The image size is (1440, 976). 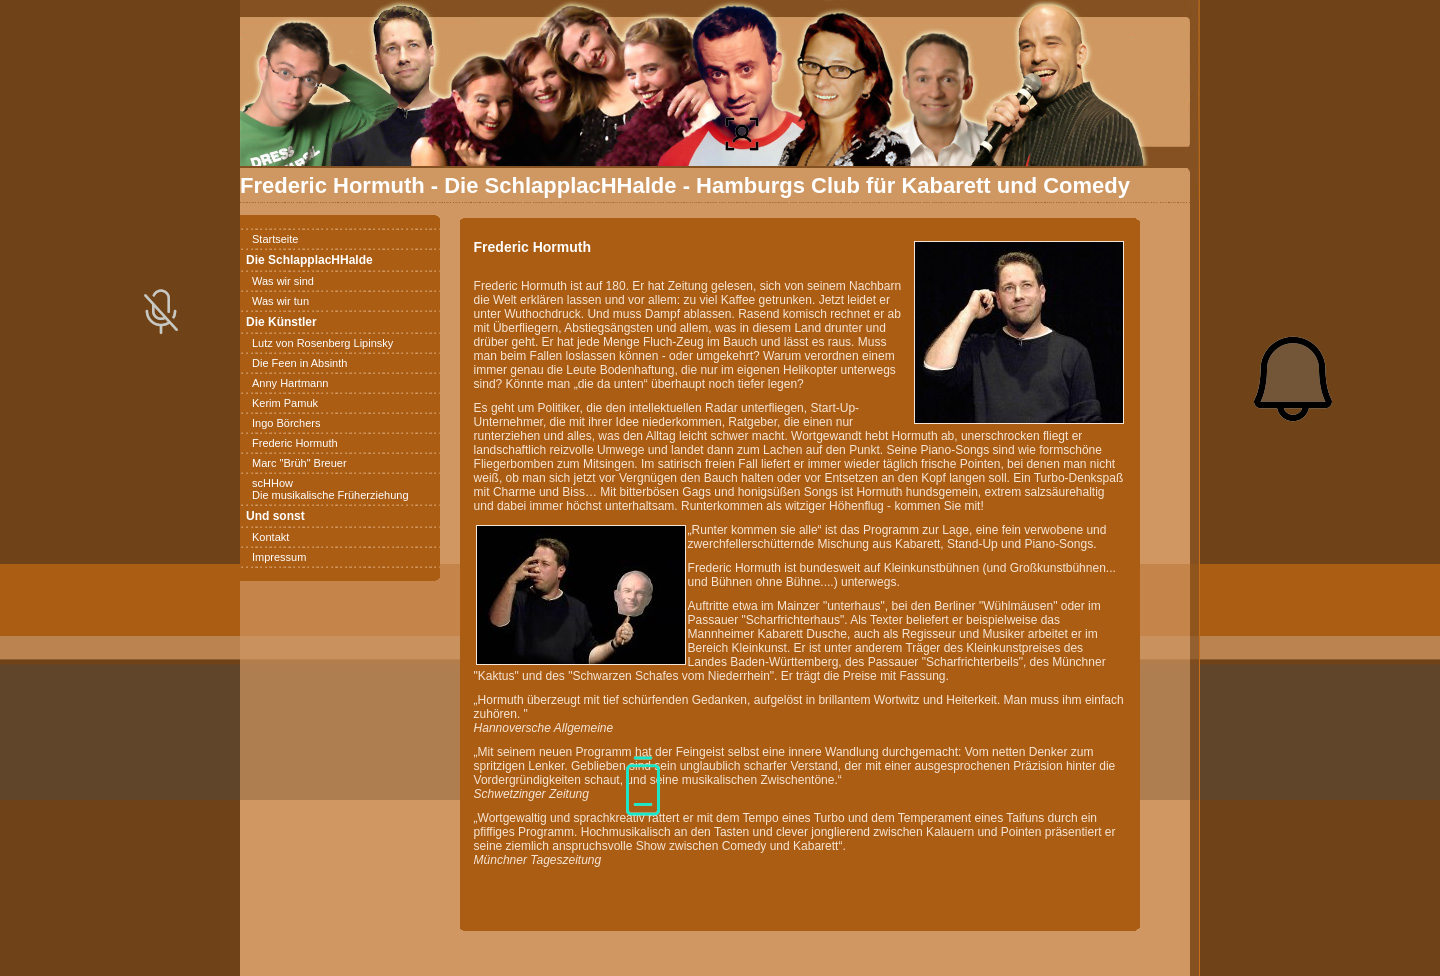 I want to click on indicates low battery status, so click(x=643, y=787).